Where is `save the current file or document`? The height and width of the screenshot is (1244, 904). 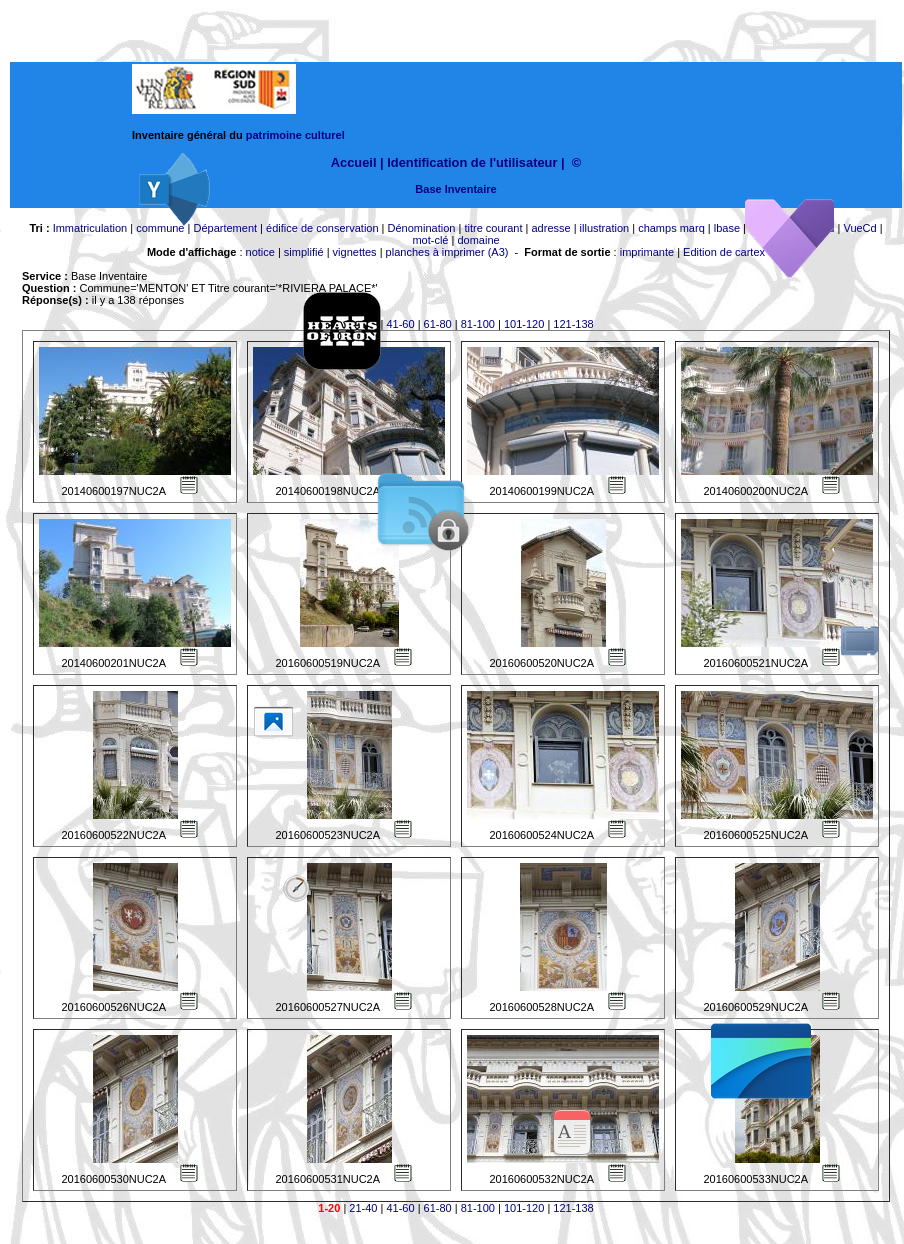
save the current file or document is located at coordinates (859, 641).